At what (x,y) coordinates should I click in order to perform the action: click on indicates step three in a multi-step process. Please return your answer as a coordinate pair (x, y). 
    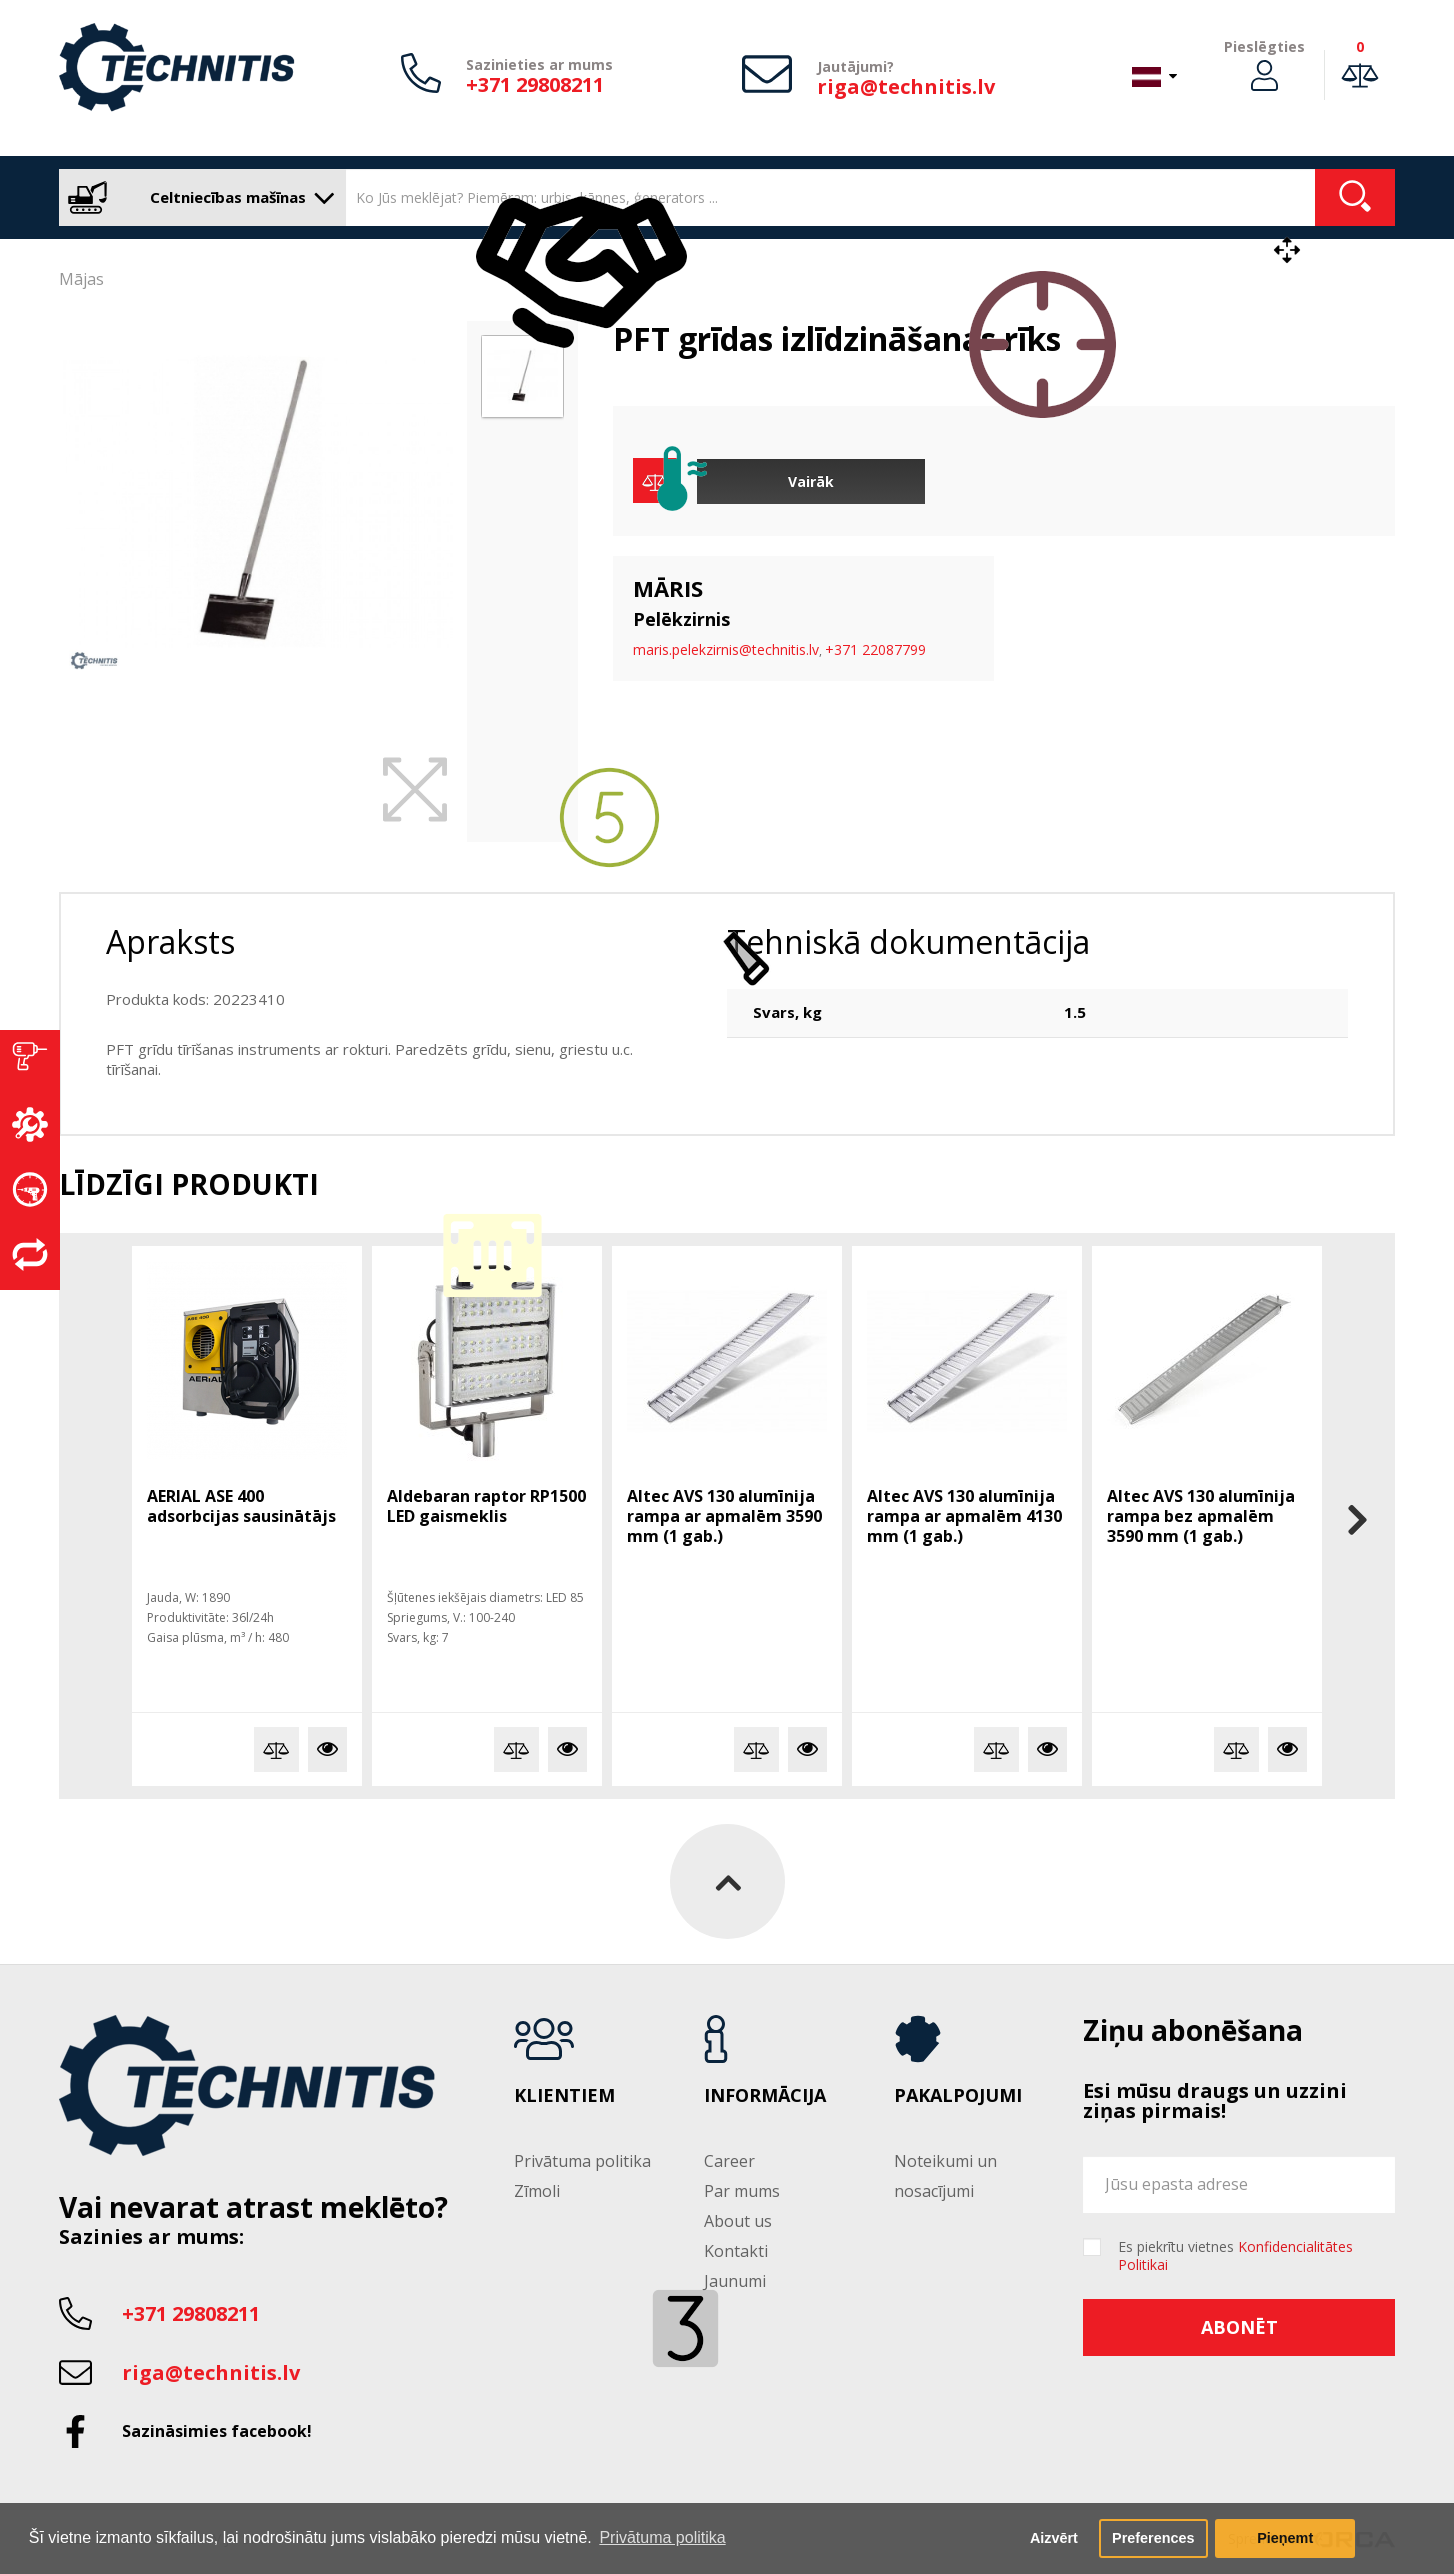
    Looking at the image, I should click on (685, 2328).